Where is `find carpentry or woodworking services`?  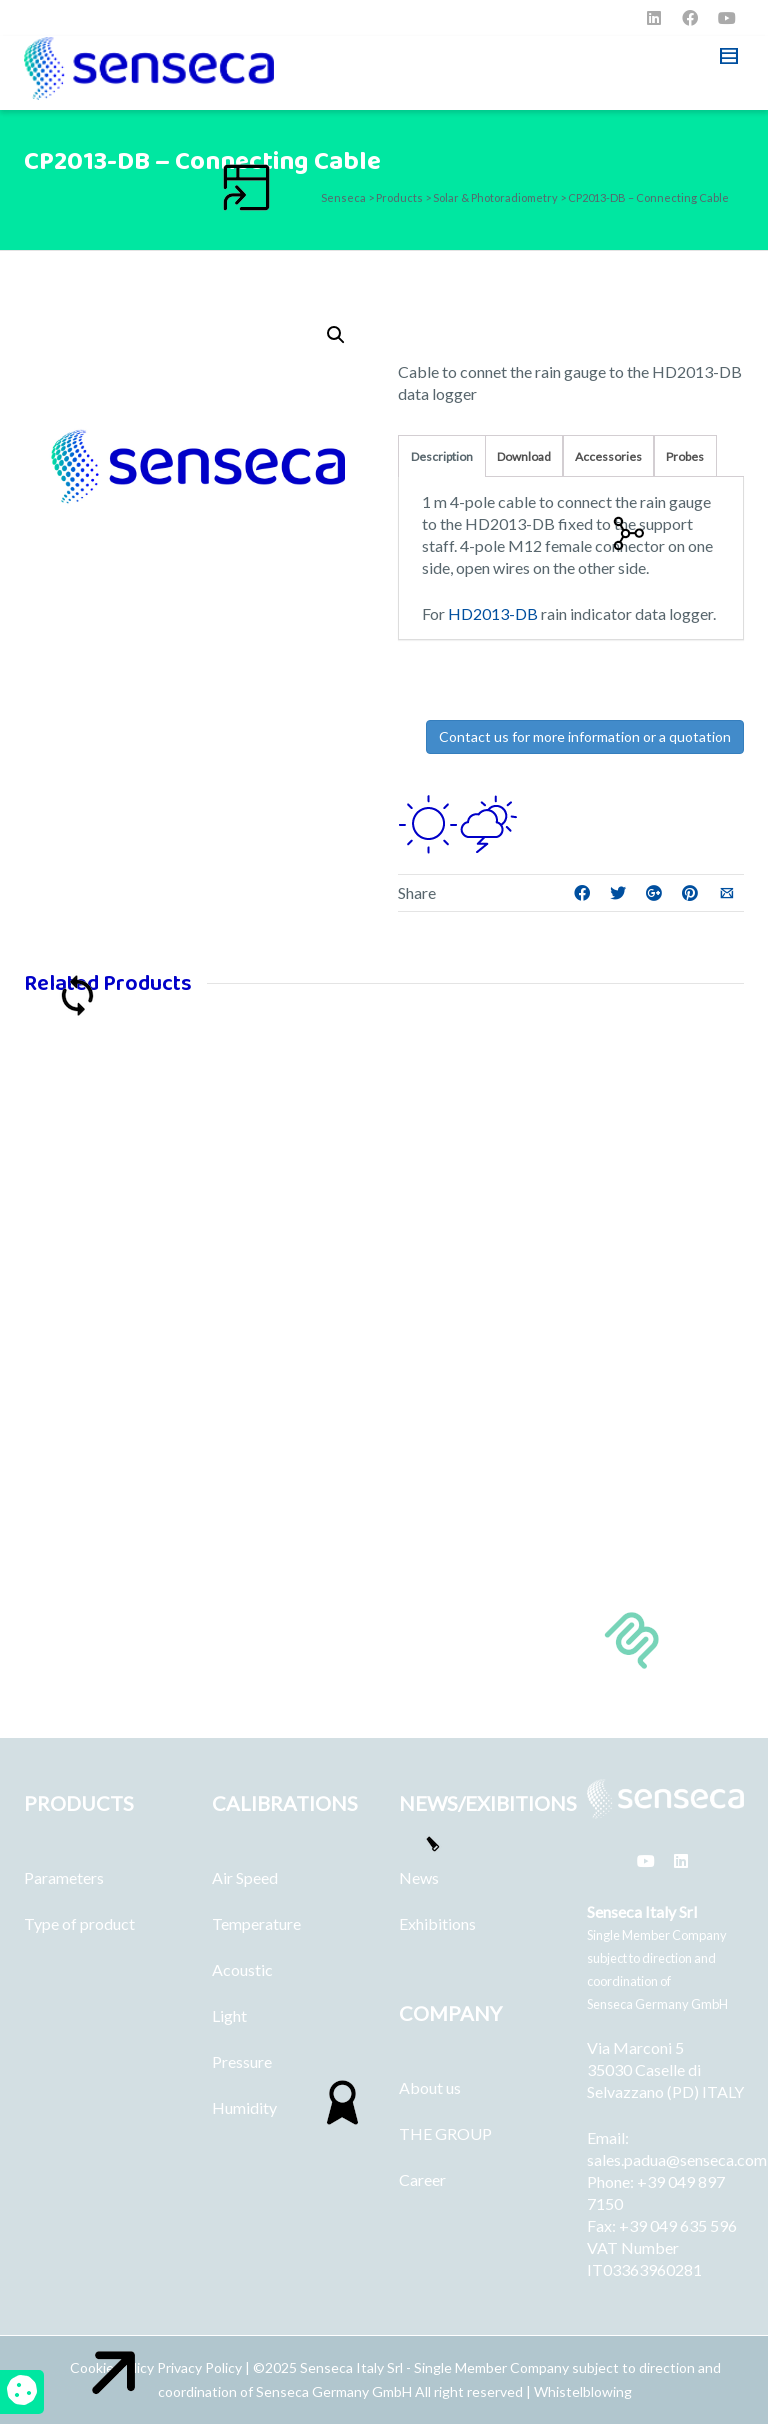 find carpentry or woodworking services is located at coordinates (433, 1844).